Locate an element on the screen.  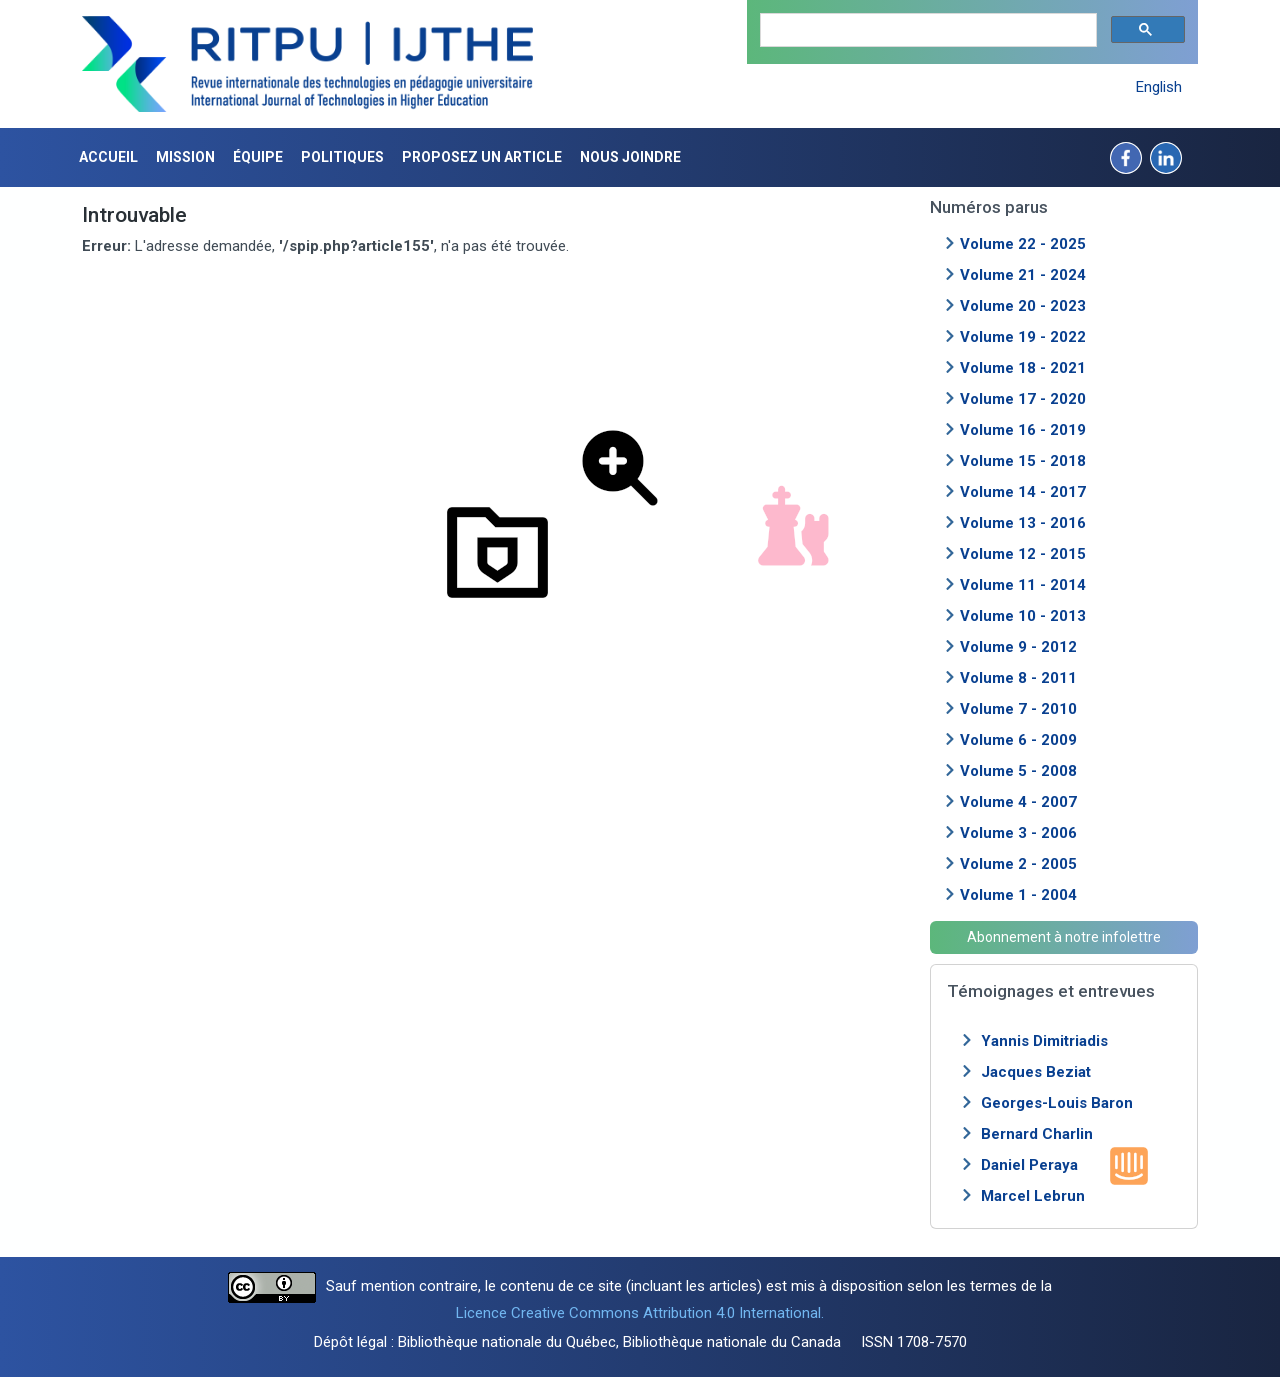
open Intercom chat support is located at coordinates (1129, 1166).